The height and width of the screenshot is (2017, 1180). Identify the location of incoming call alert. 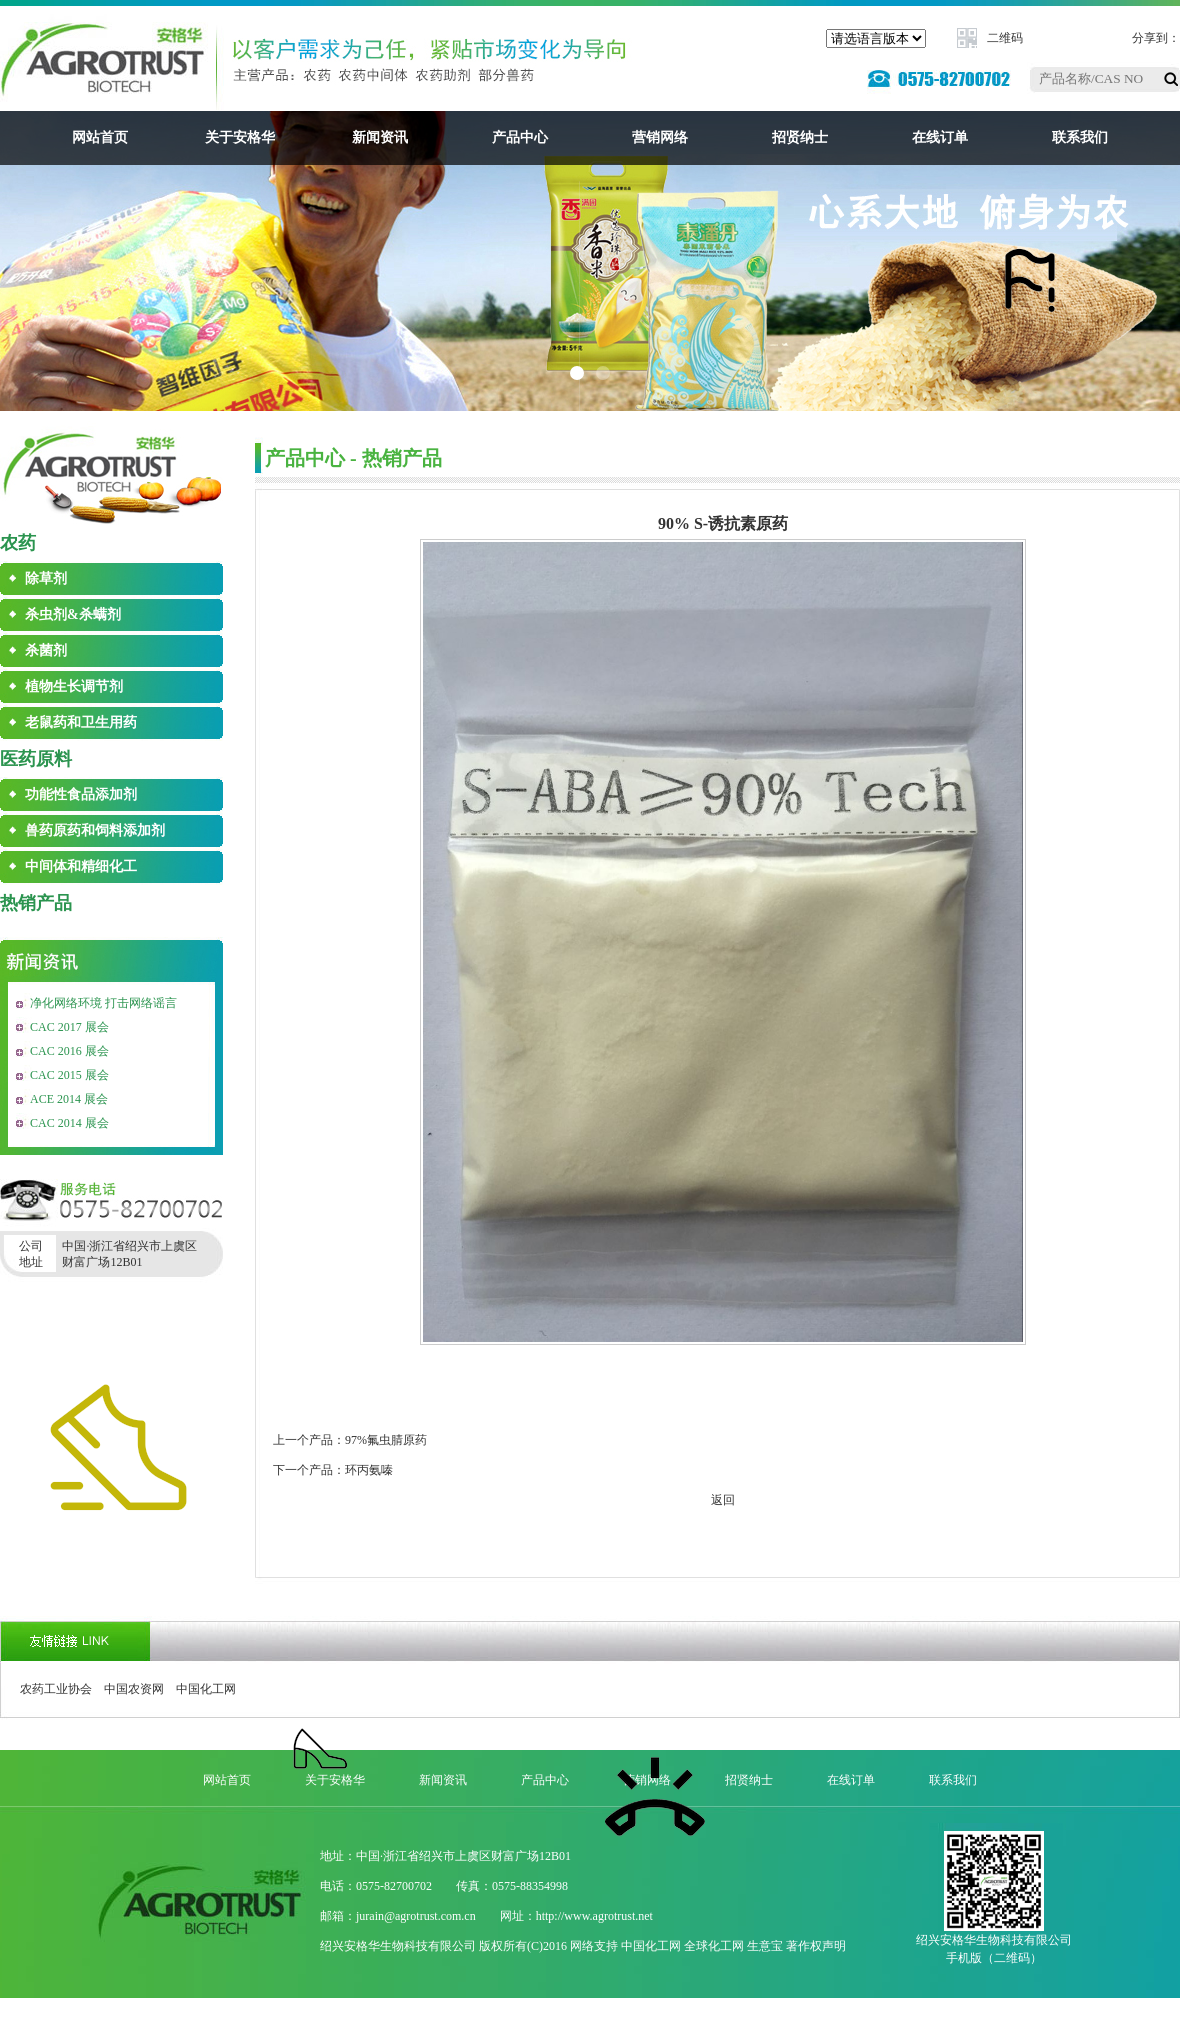
(655, 1799).